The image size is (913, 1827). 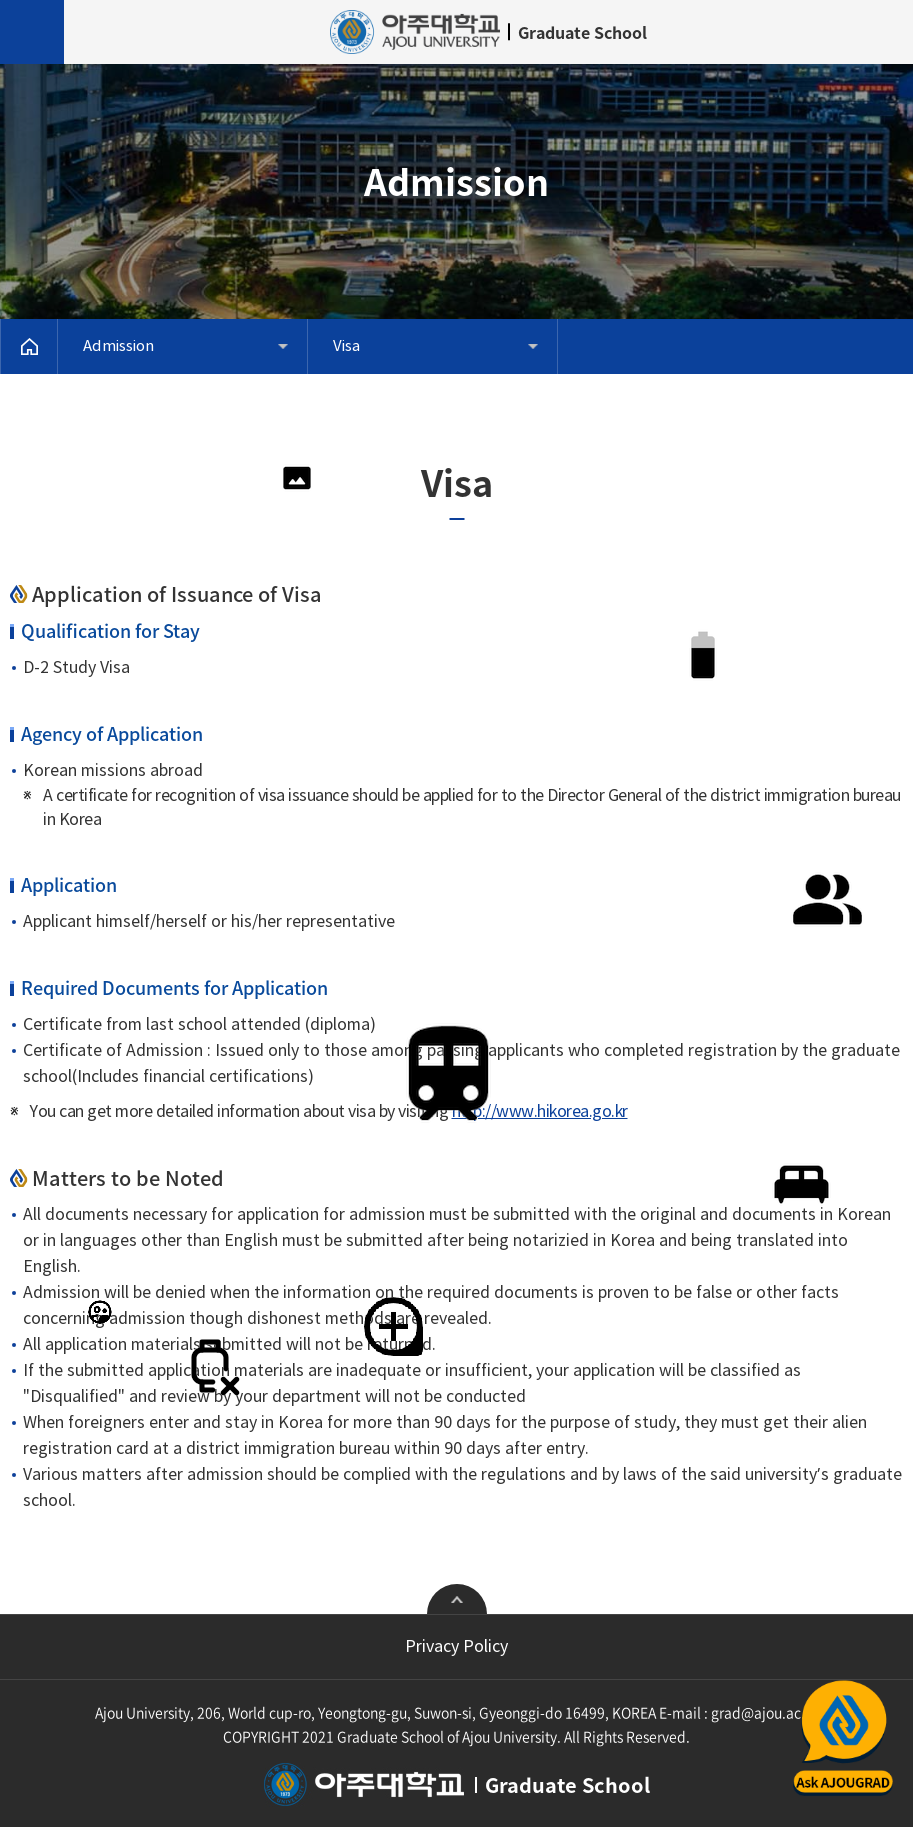 I want to click on view supervised or managed user accounts, so click(x=100, y=1312).